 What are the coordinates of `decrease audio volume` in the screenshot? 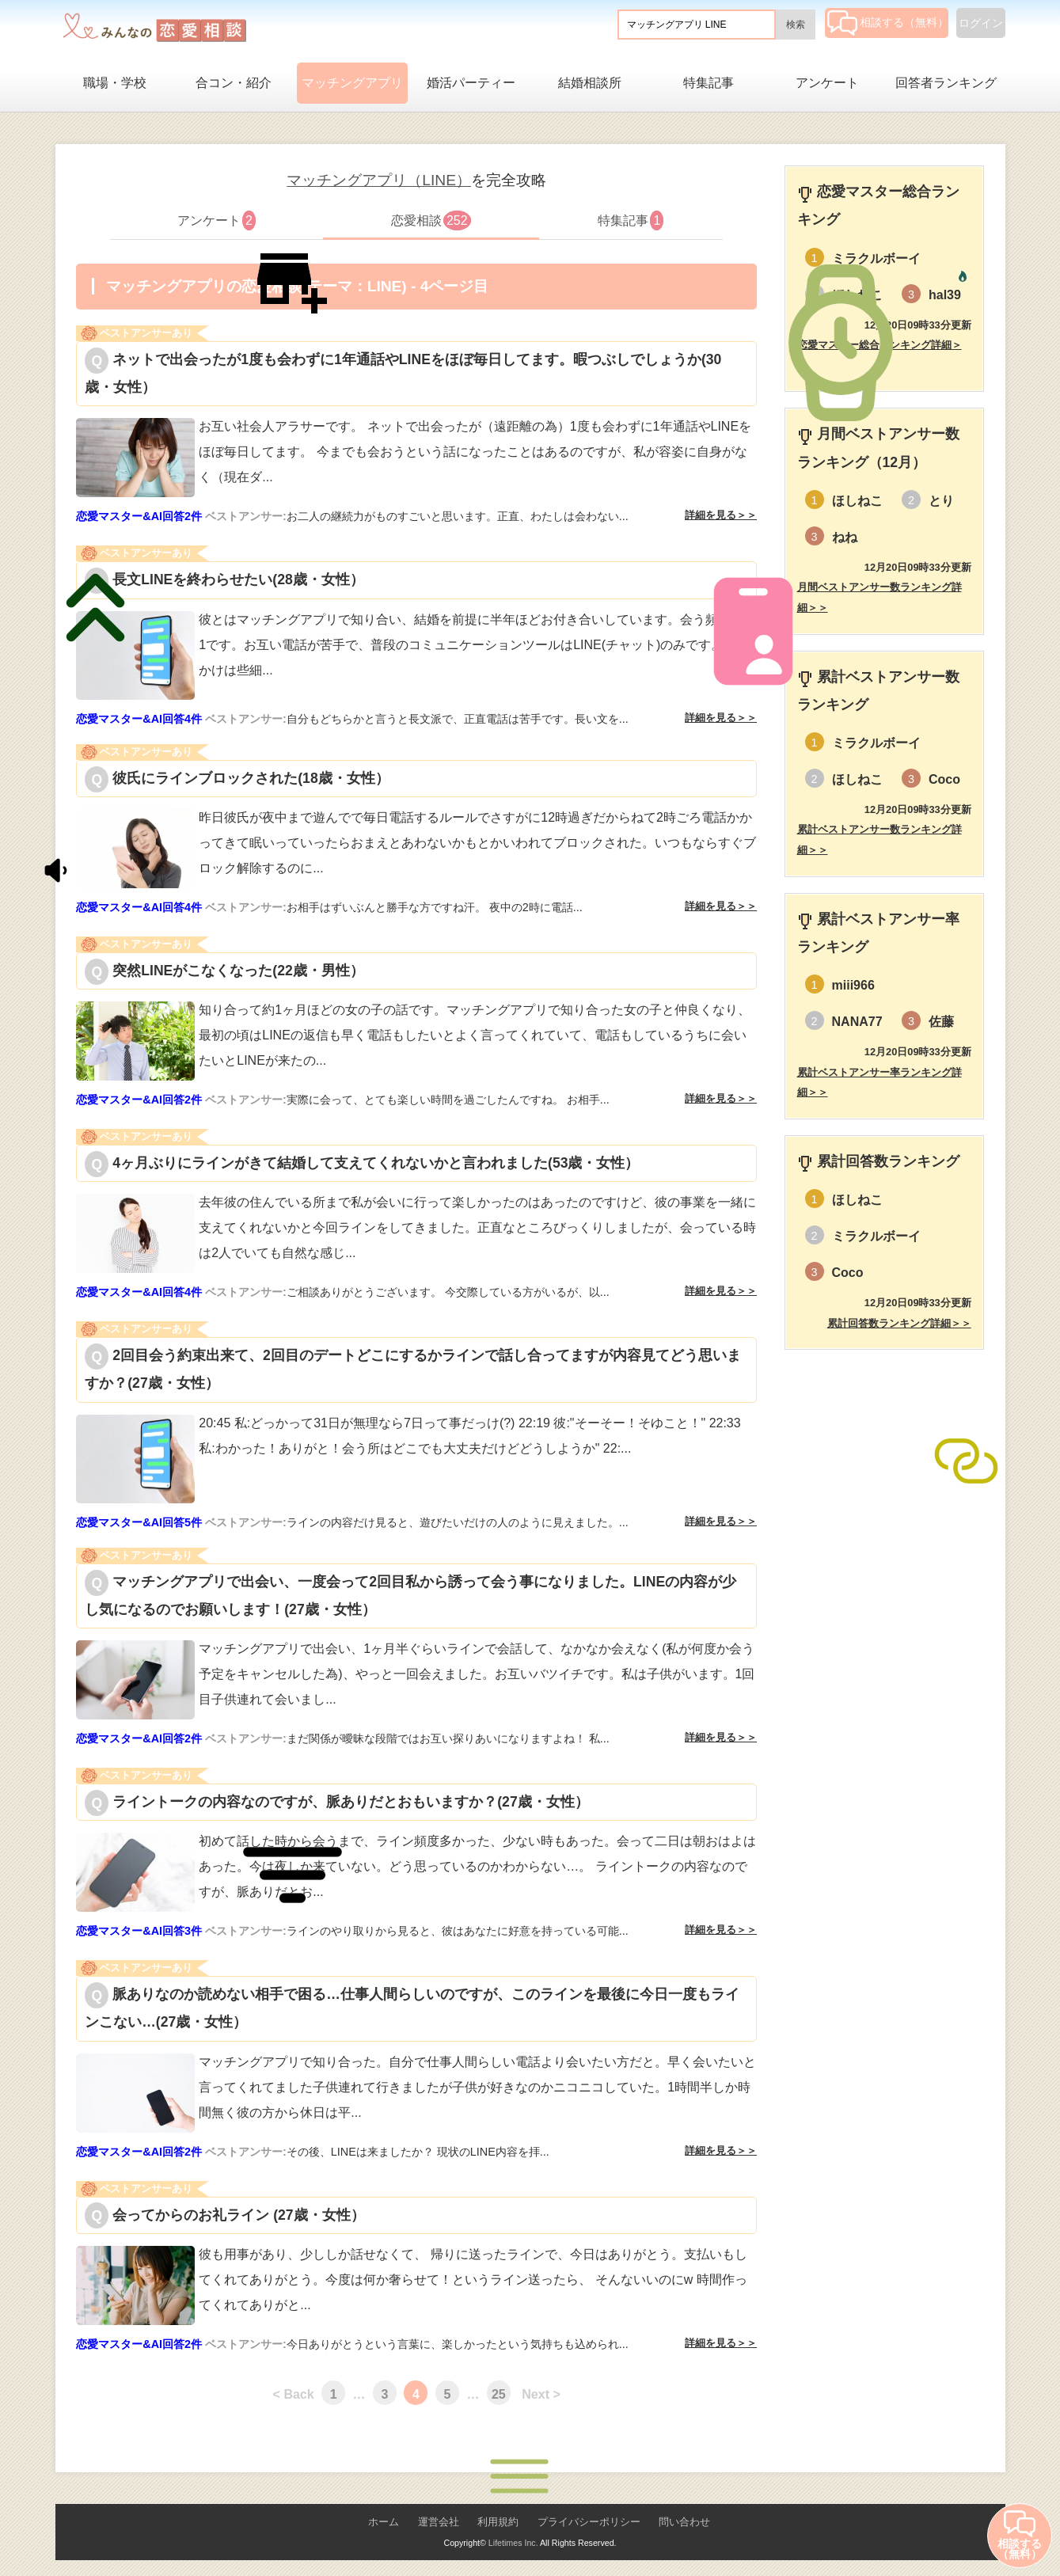 It's located at (56, 870).